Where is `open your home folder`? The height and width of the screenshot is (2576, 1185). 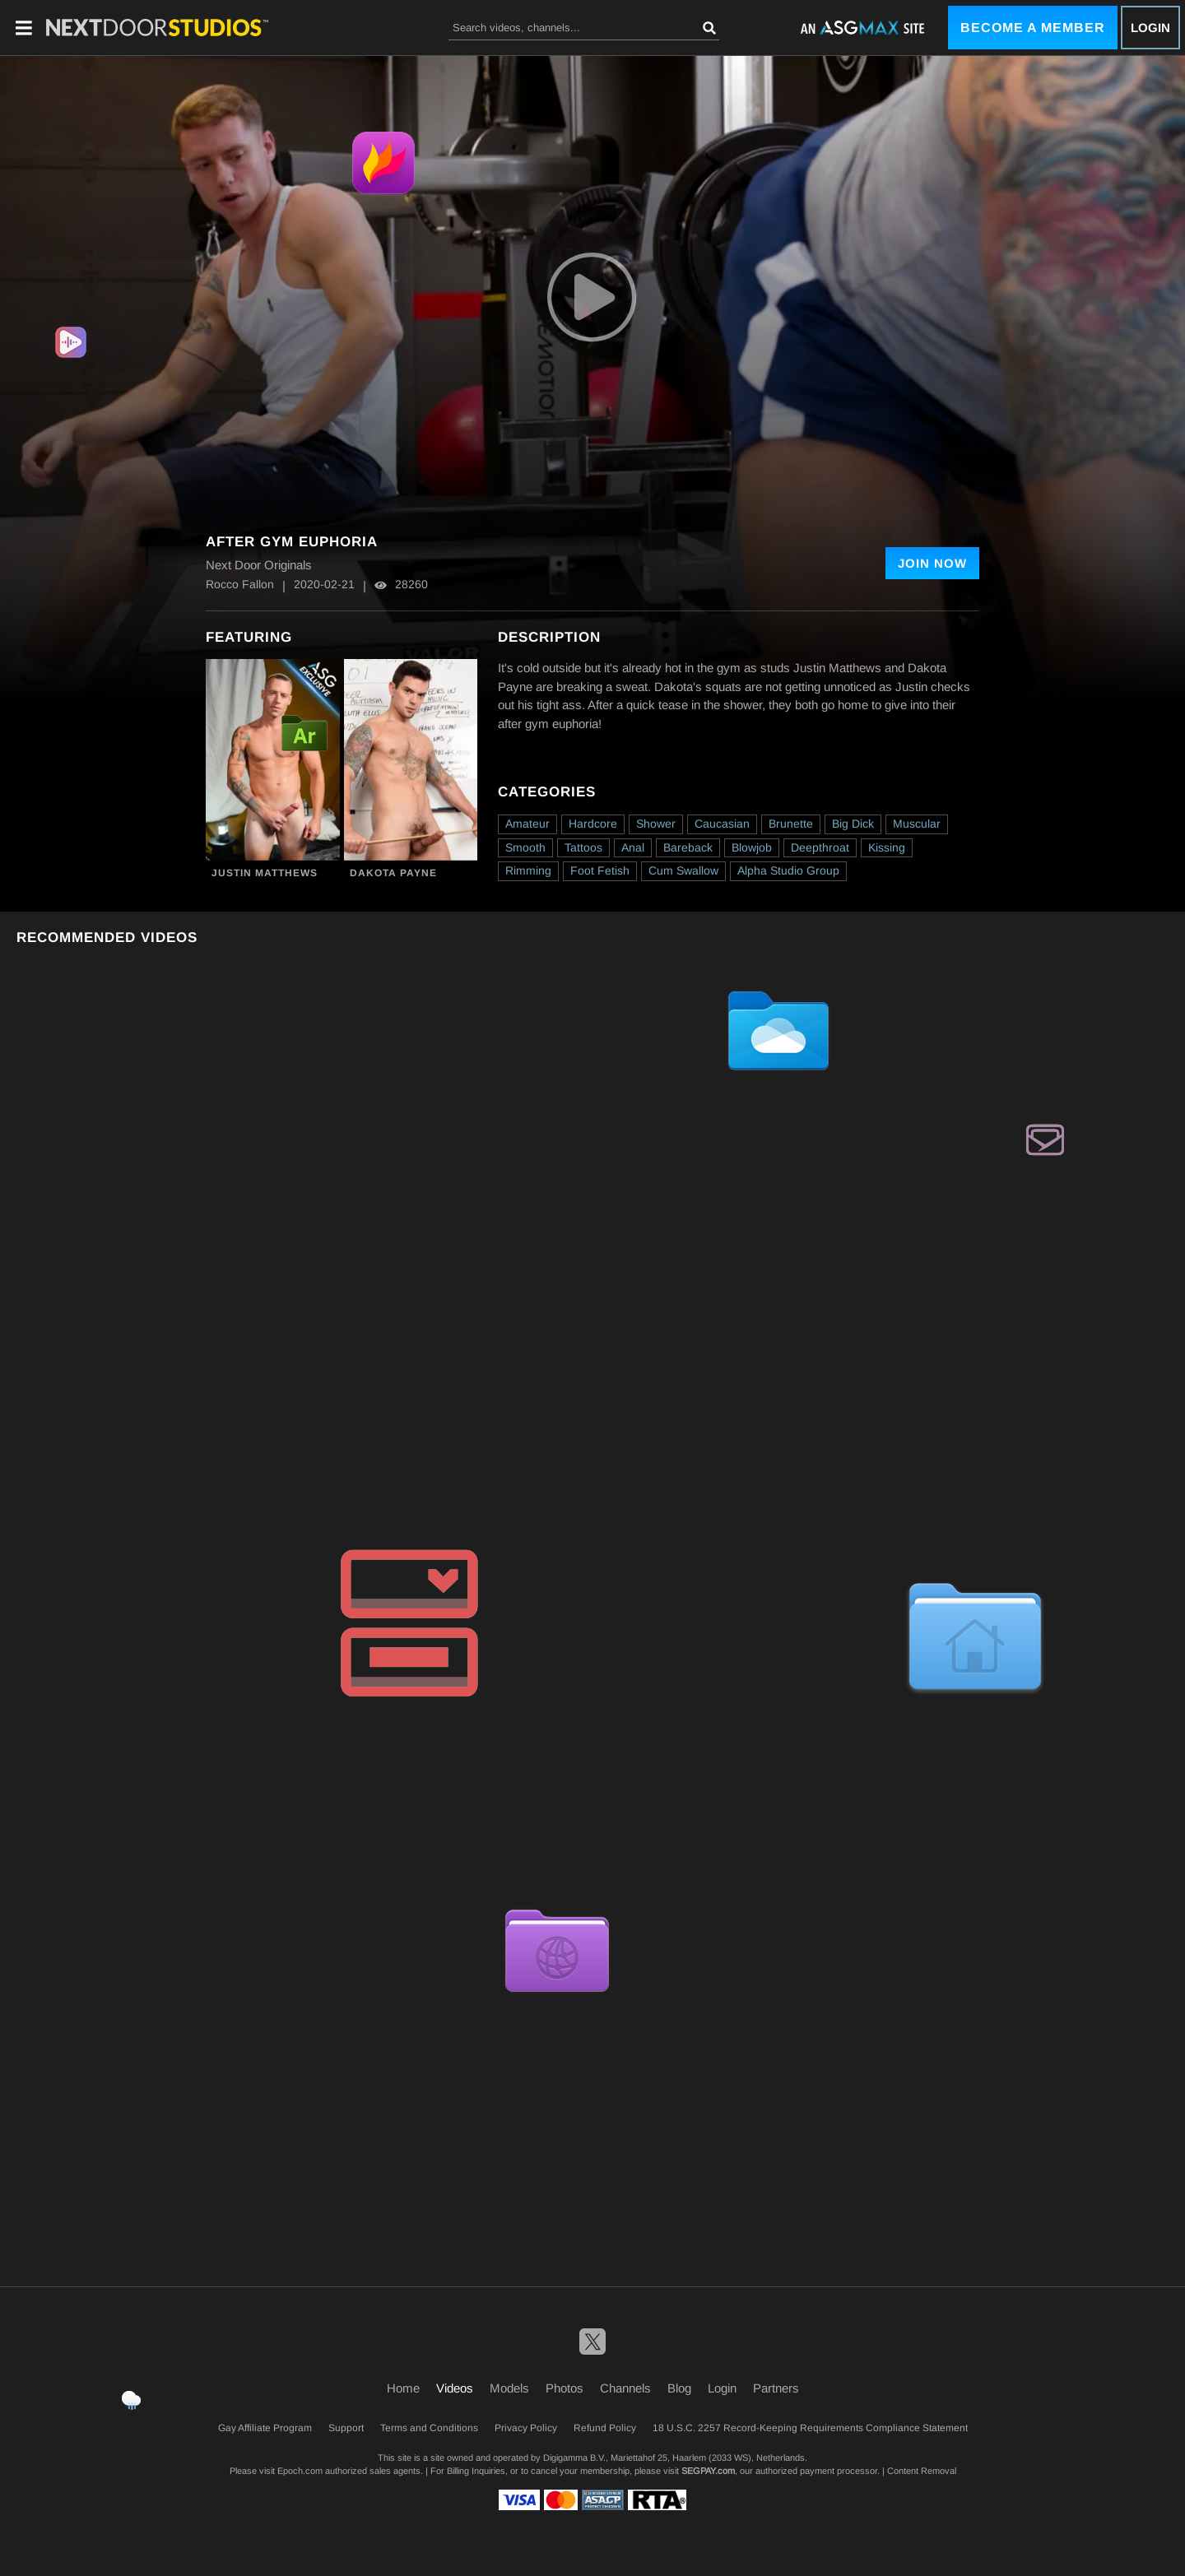
open your home folder is located at coordinates (975, 1636).